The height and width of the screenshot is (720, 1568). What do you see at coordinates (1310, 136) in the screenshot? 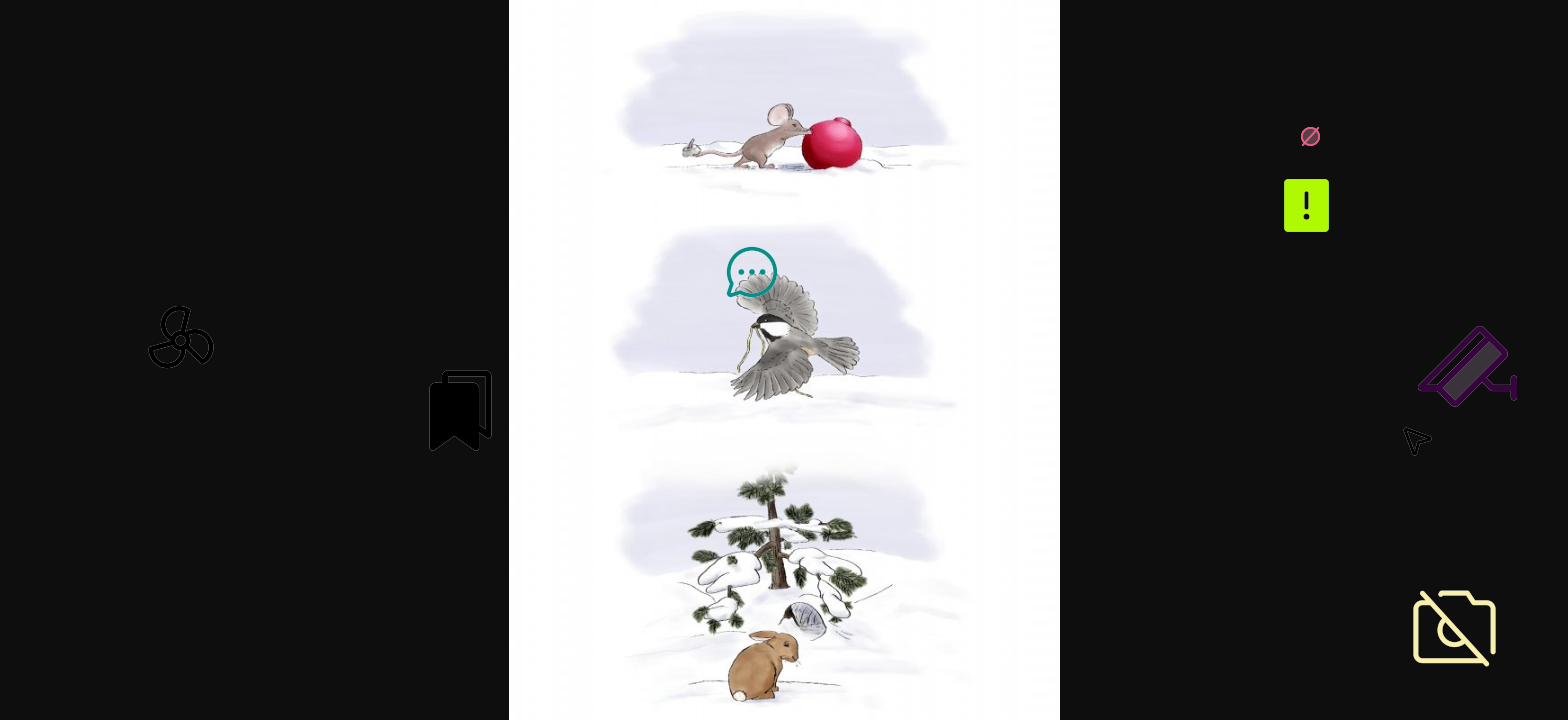
I see `indicates an empty or null state` at bounding box center [1310, 136].